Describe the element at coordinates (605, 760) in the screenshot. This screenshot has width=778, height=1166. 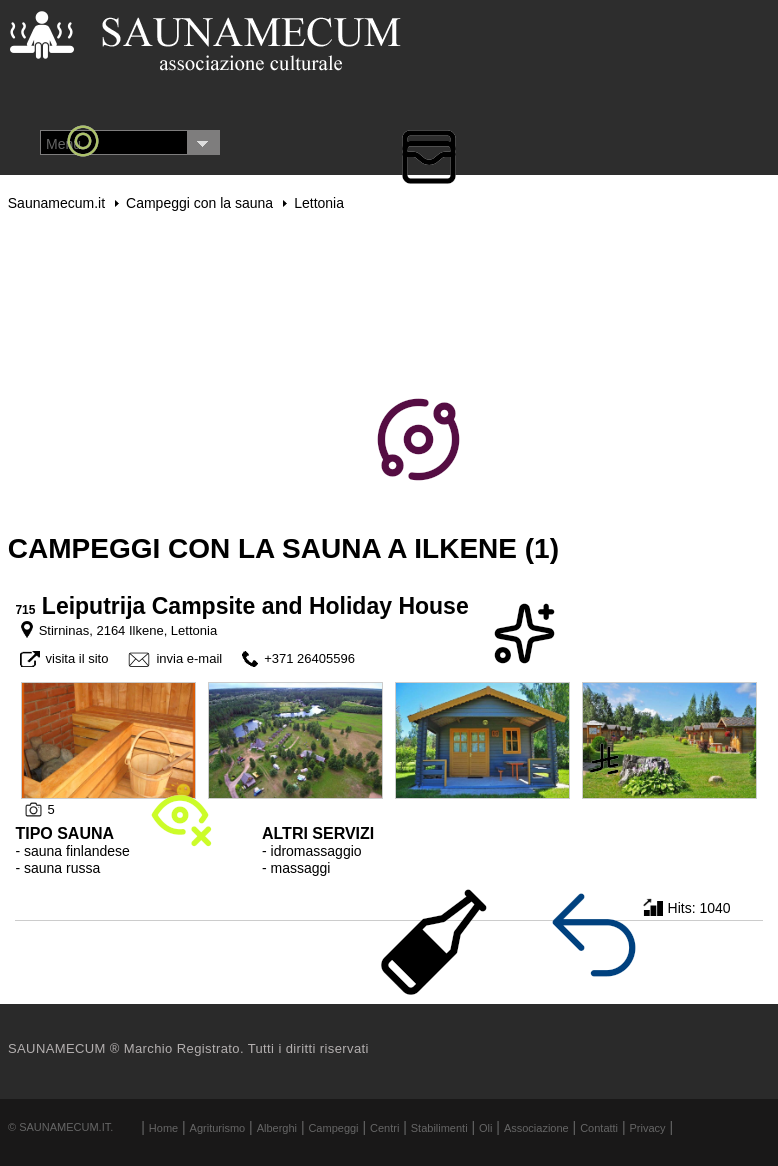
I see `indicates price or amount in Saudi riyals` at that location.